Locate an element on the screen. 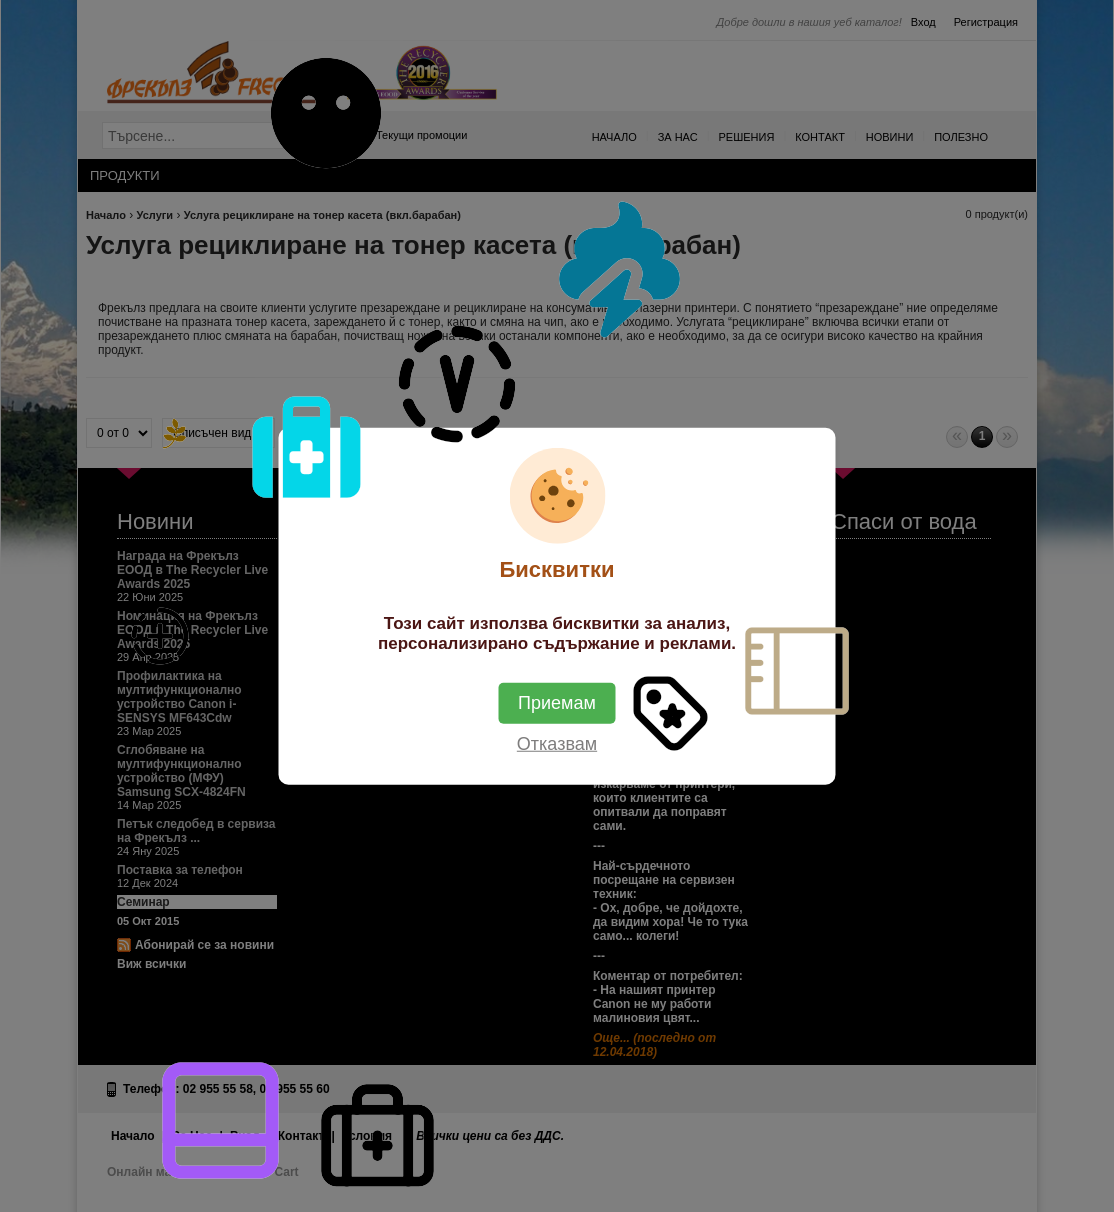 The image size is (1114, 1212). indicates something went wrong or an error occurred is located at coordinates (619, 269).